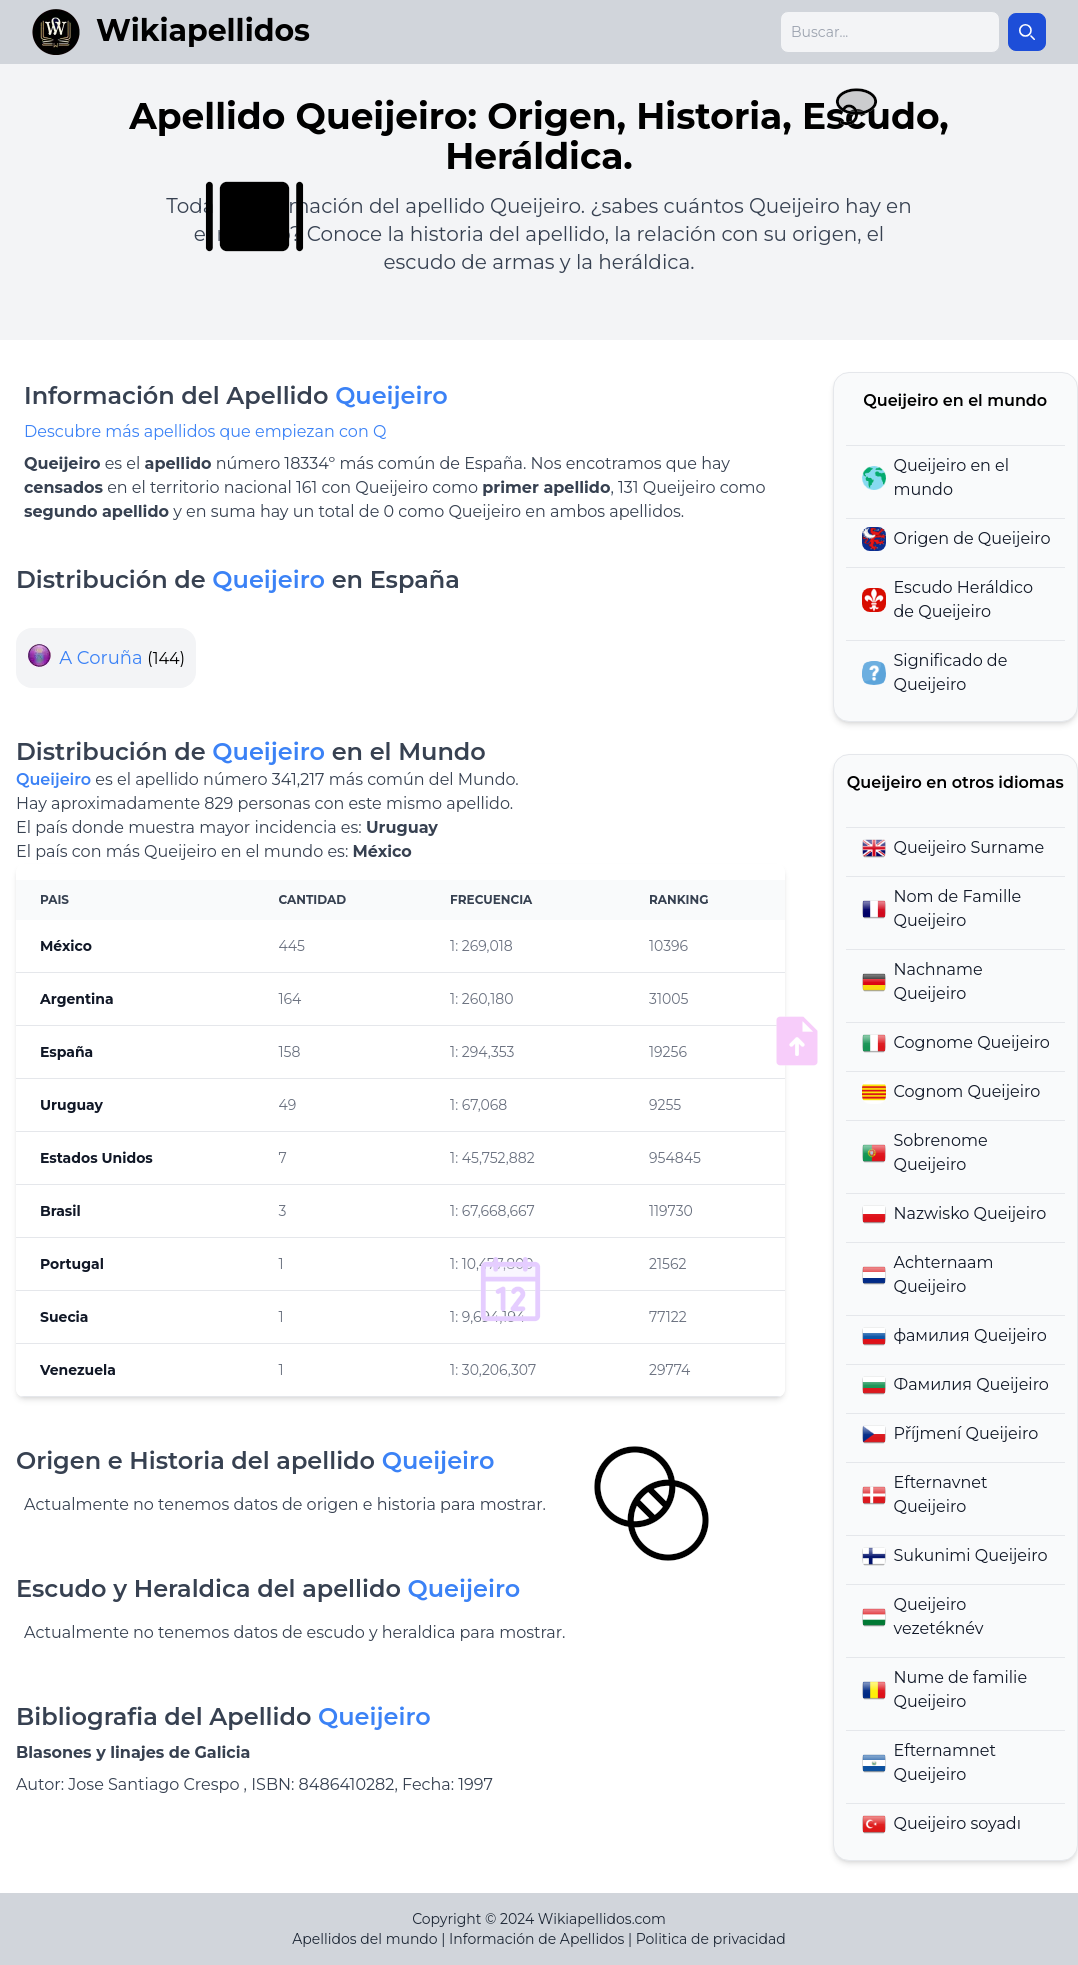 This screenshot has height=1965, width=1078. What do you see at coordinates (856, 104) in the screenshot?
I see `use lasso selection tool` at bounding box center [856, 104].